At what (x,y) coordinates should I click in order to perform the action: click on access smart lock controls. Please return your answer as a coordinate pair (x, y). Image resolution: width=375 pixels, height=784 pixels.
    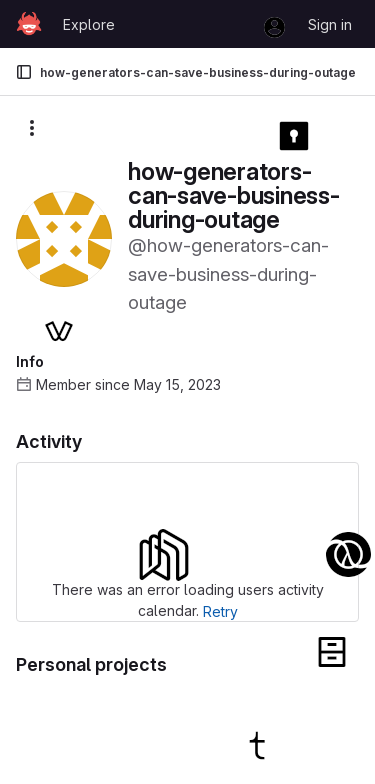
    Looking at the image, I should click on (294, 136).